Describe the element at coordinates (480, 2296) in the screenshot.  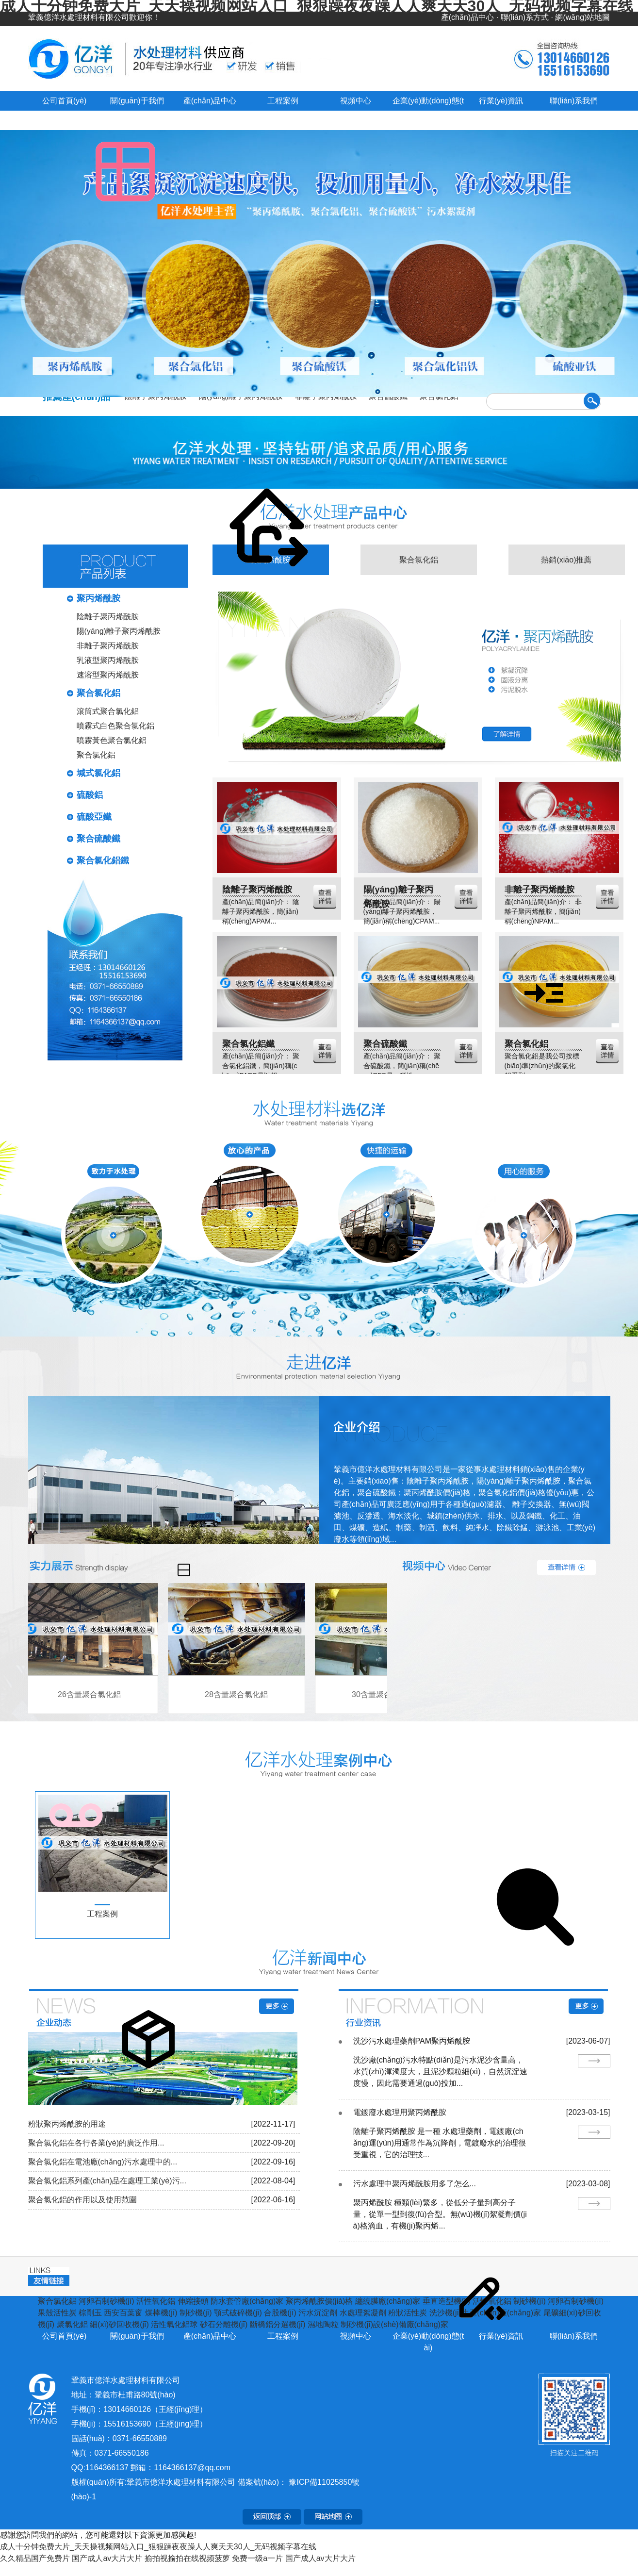
I see `edit or write code` at that location.